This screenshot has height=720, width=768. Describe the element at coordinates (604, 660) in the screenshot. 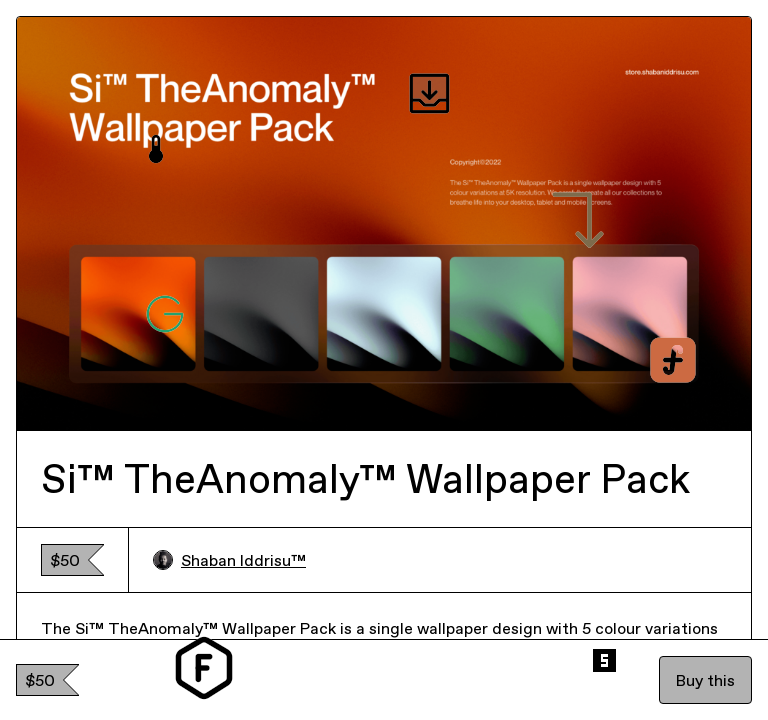

I see `select image filter or preset number 5` at that location.